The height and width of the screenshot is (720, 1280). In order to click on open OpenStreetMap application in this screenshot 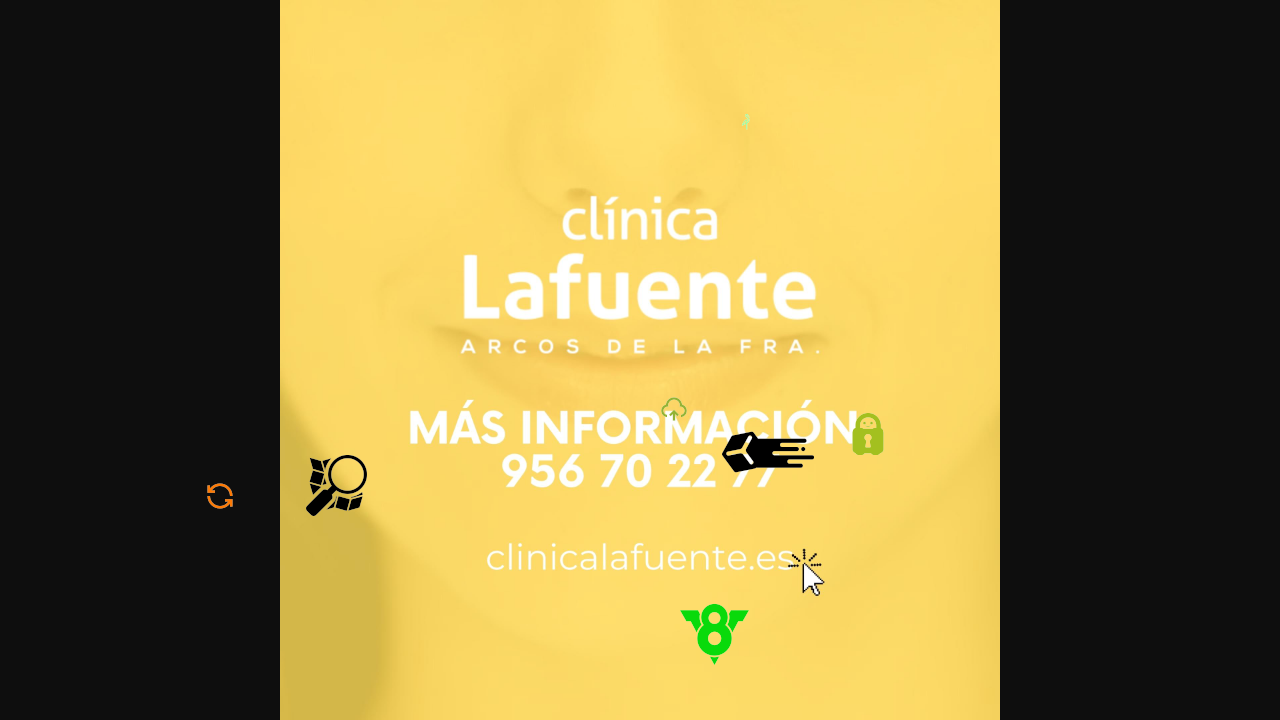, I will do `click(336, 485)`.